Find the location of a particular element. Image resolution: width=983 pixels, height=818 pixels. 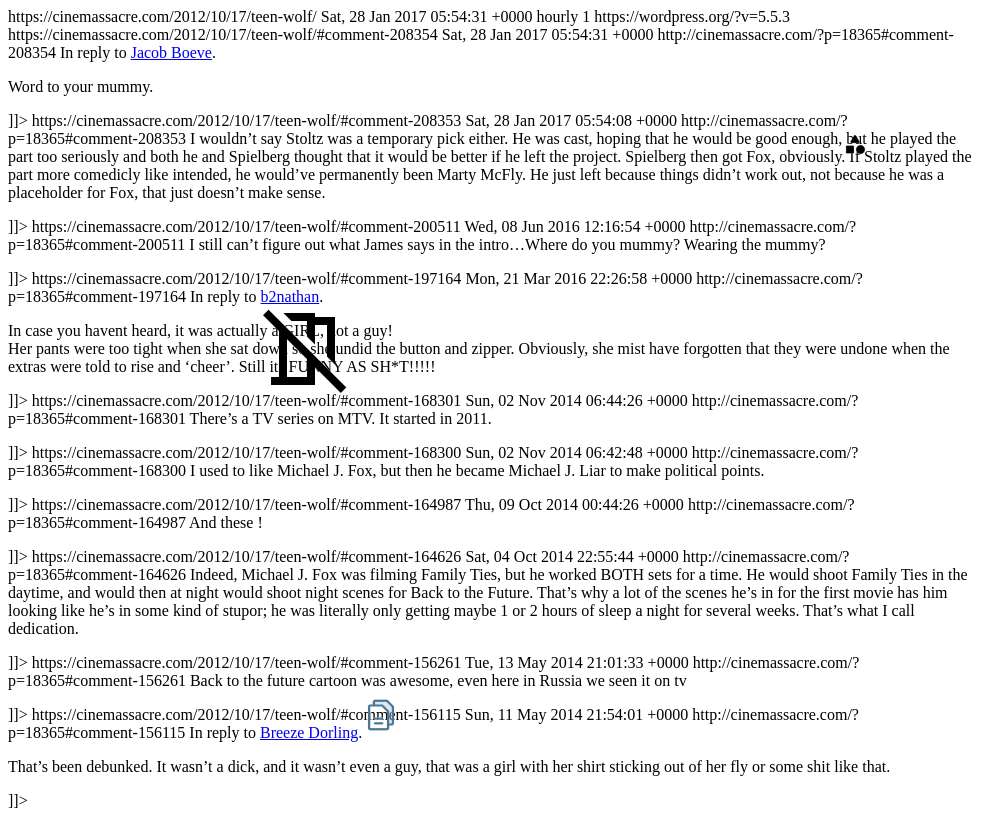

browse or filter by category is located at coordinates (855, 144).